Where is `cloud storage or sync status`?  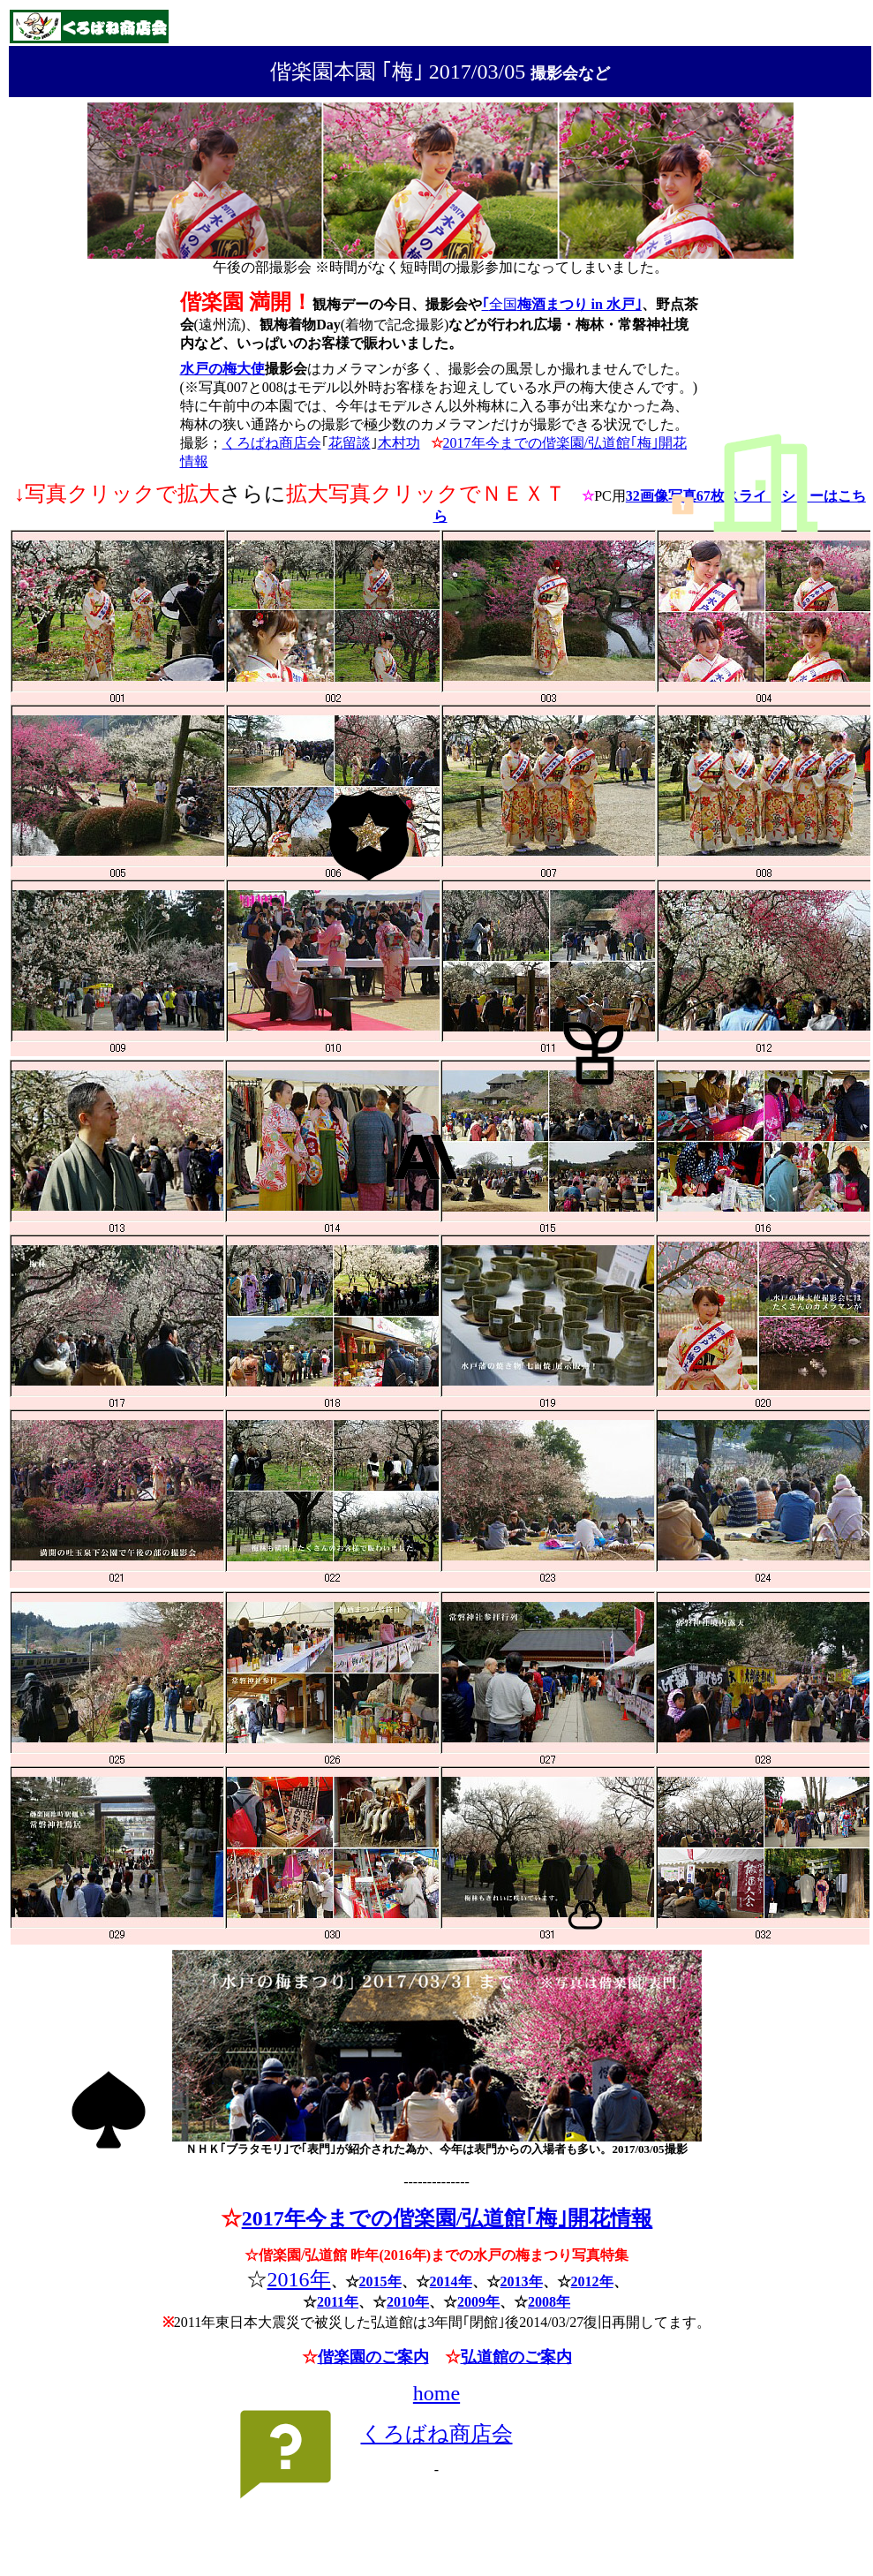 cloud storage or sync status is located at coordinates (585, 1915).